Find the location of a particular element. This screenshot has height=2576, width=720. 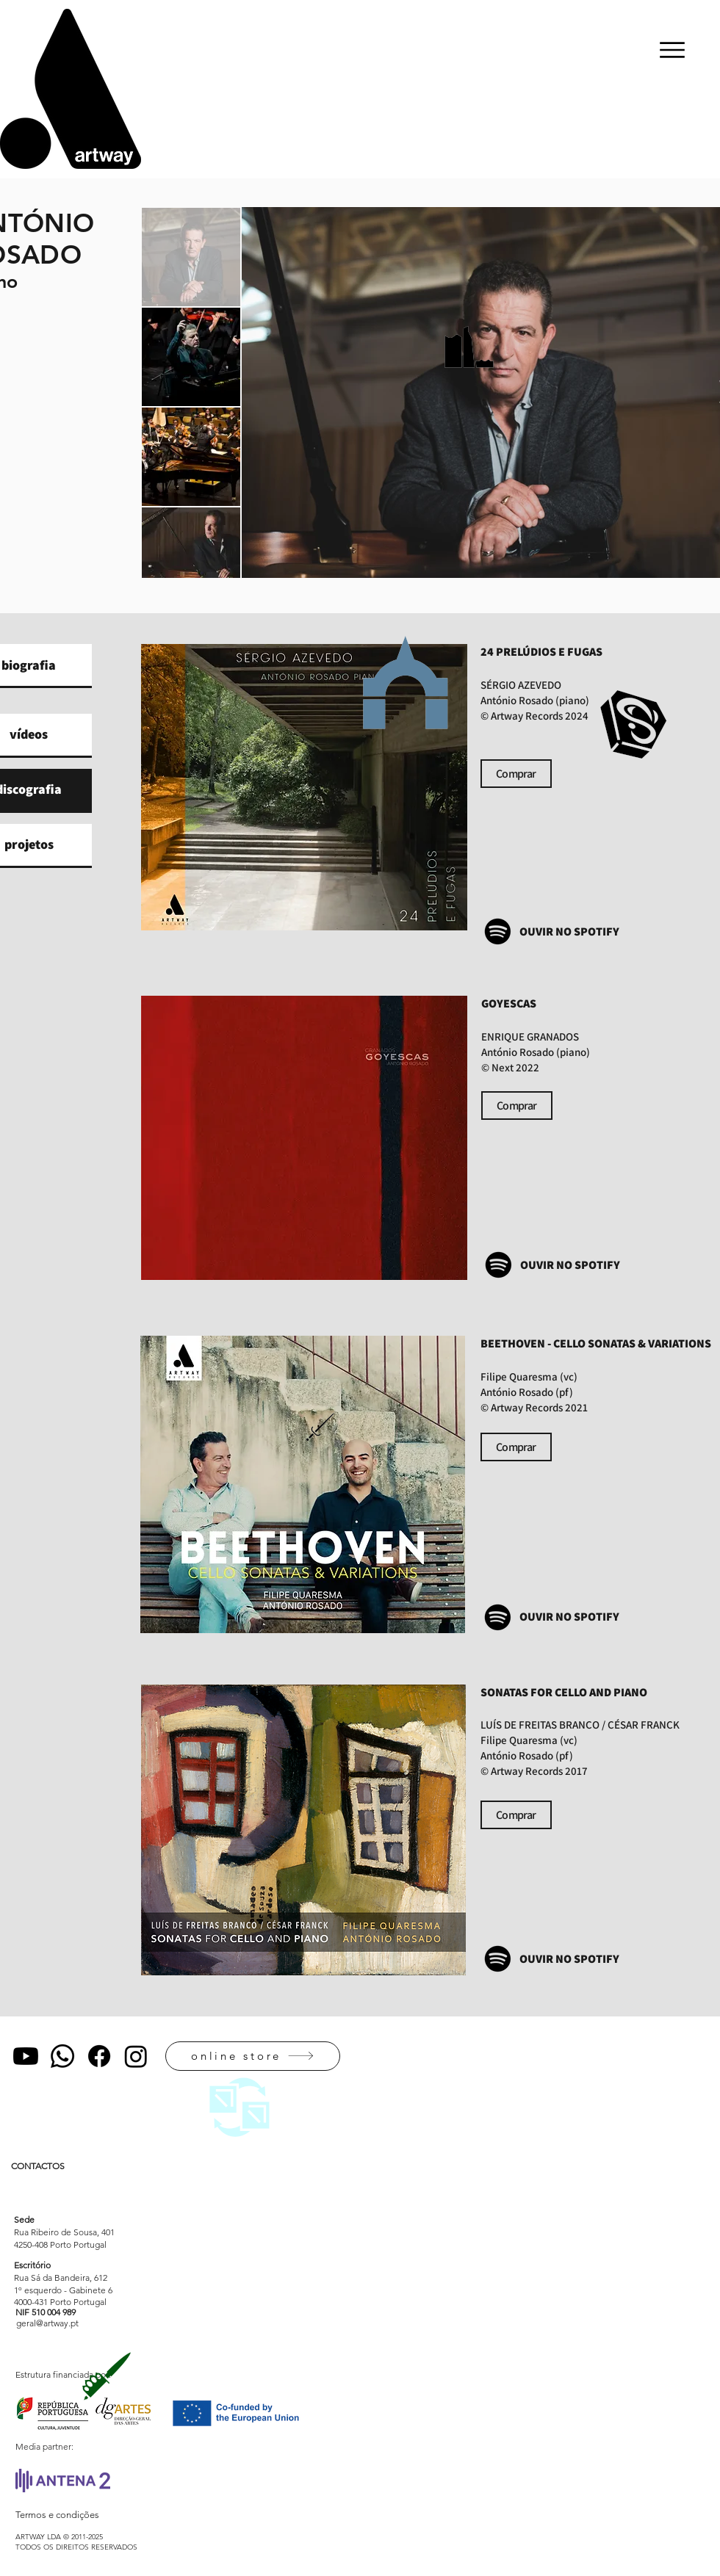

equip a trench knife weapon is located at coordinates (107, 2376).